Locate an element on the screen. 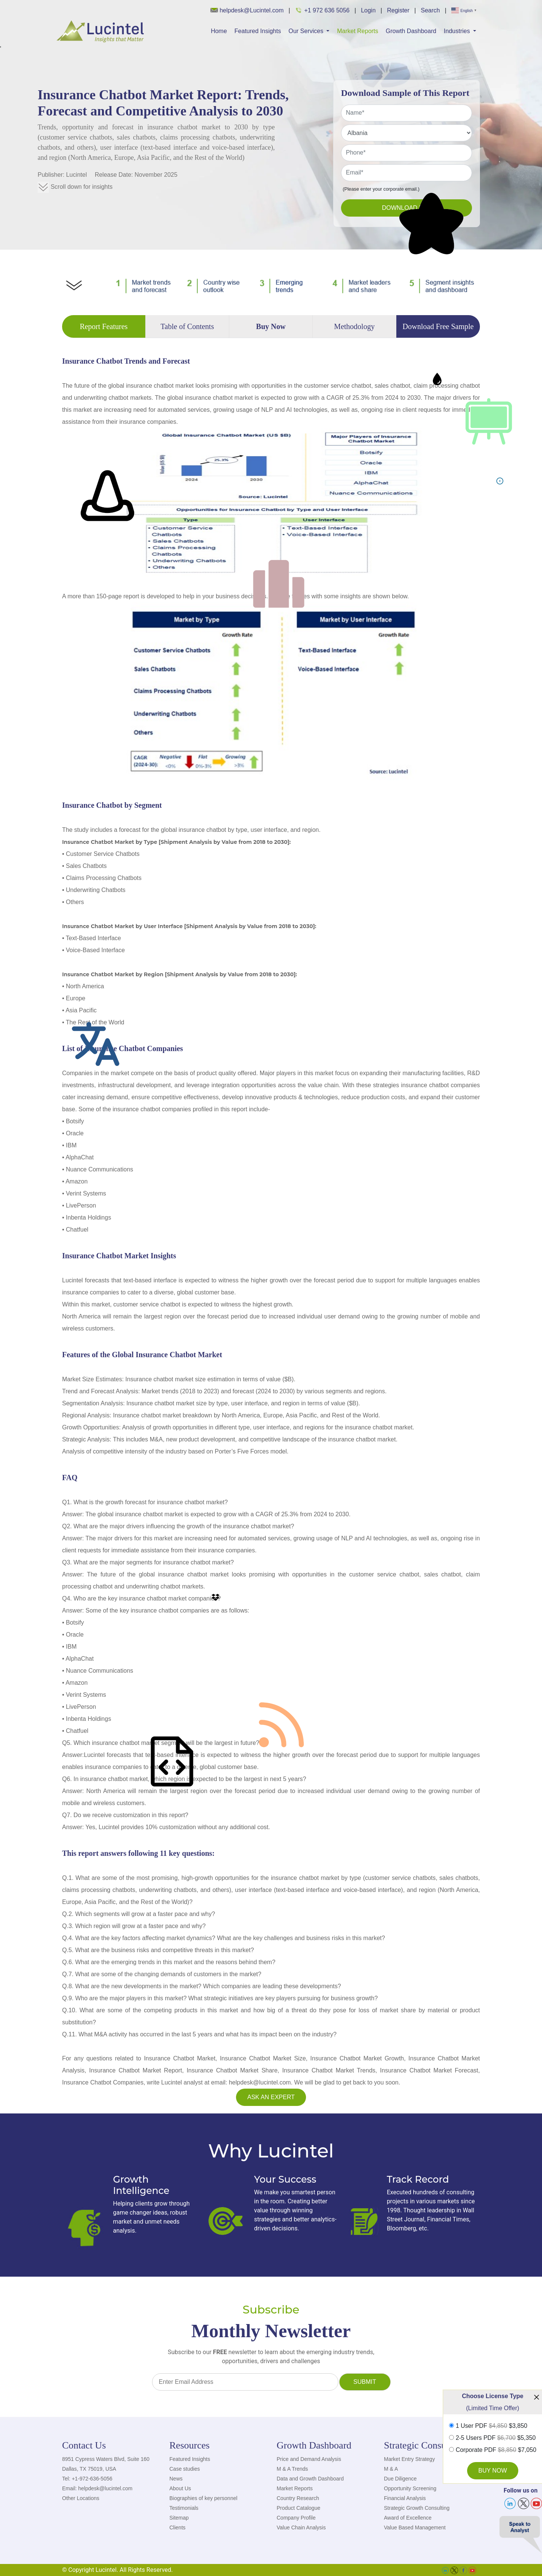 The width and height of the screenshot is (542, 2576). view source code file is located at coordinates (172, 1761).